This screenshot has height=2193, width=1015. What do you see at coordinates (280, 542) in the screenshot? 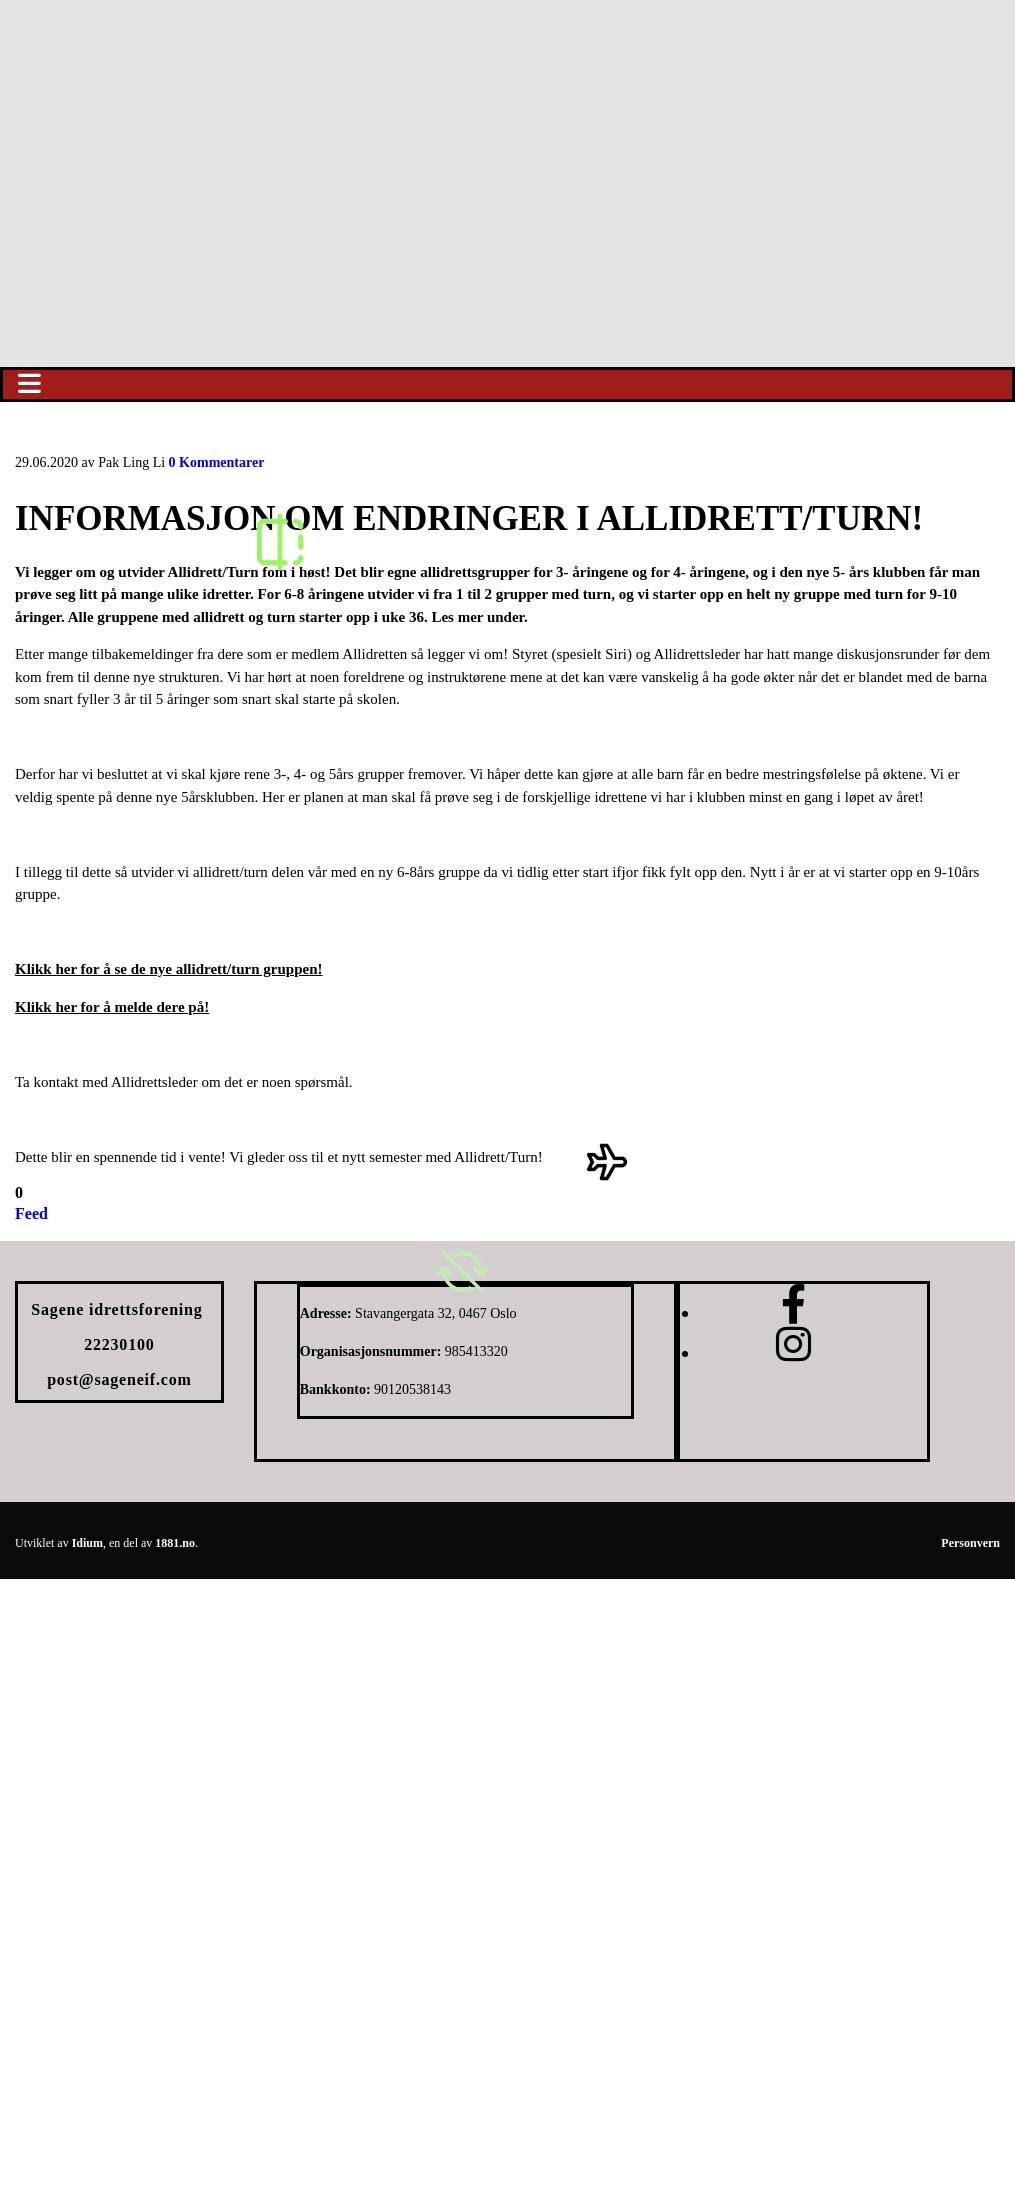
I see `toggle between two panel views` at bounding box center [280, 542].